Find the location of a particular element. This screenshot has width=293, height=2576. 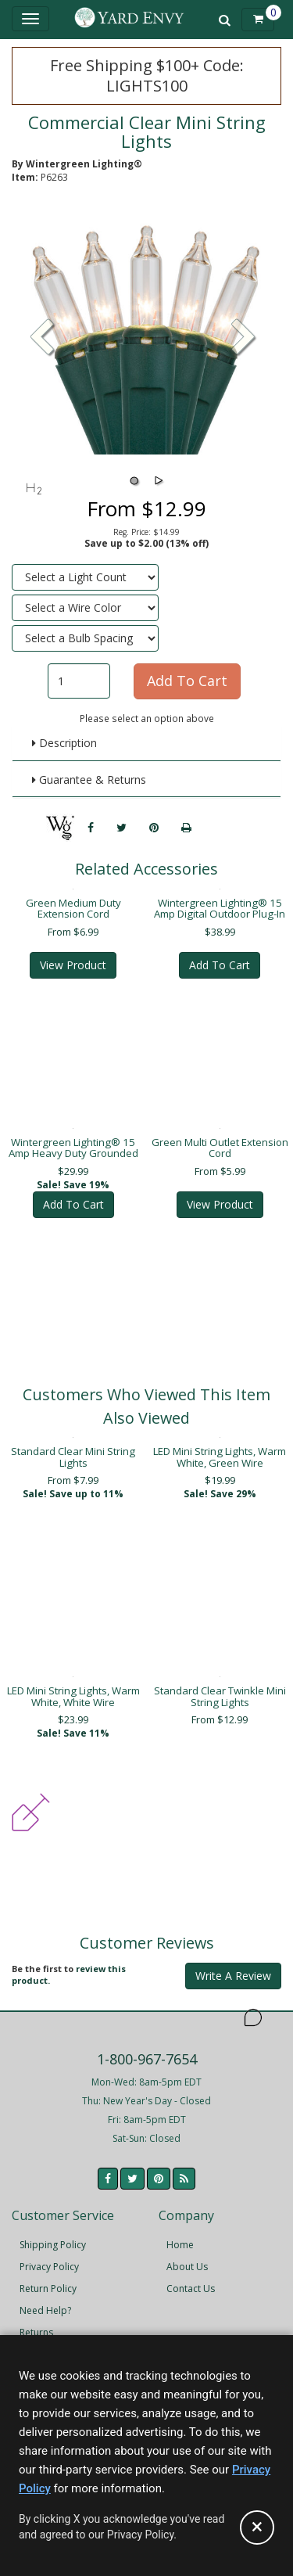

open chat or messaging is located at coordinates (252, 2017).